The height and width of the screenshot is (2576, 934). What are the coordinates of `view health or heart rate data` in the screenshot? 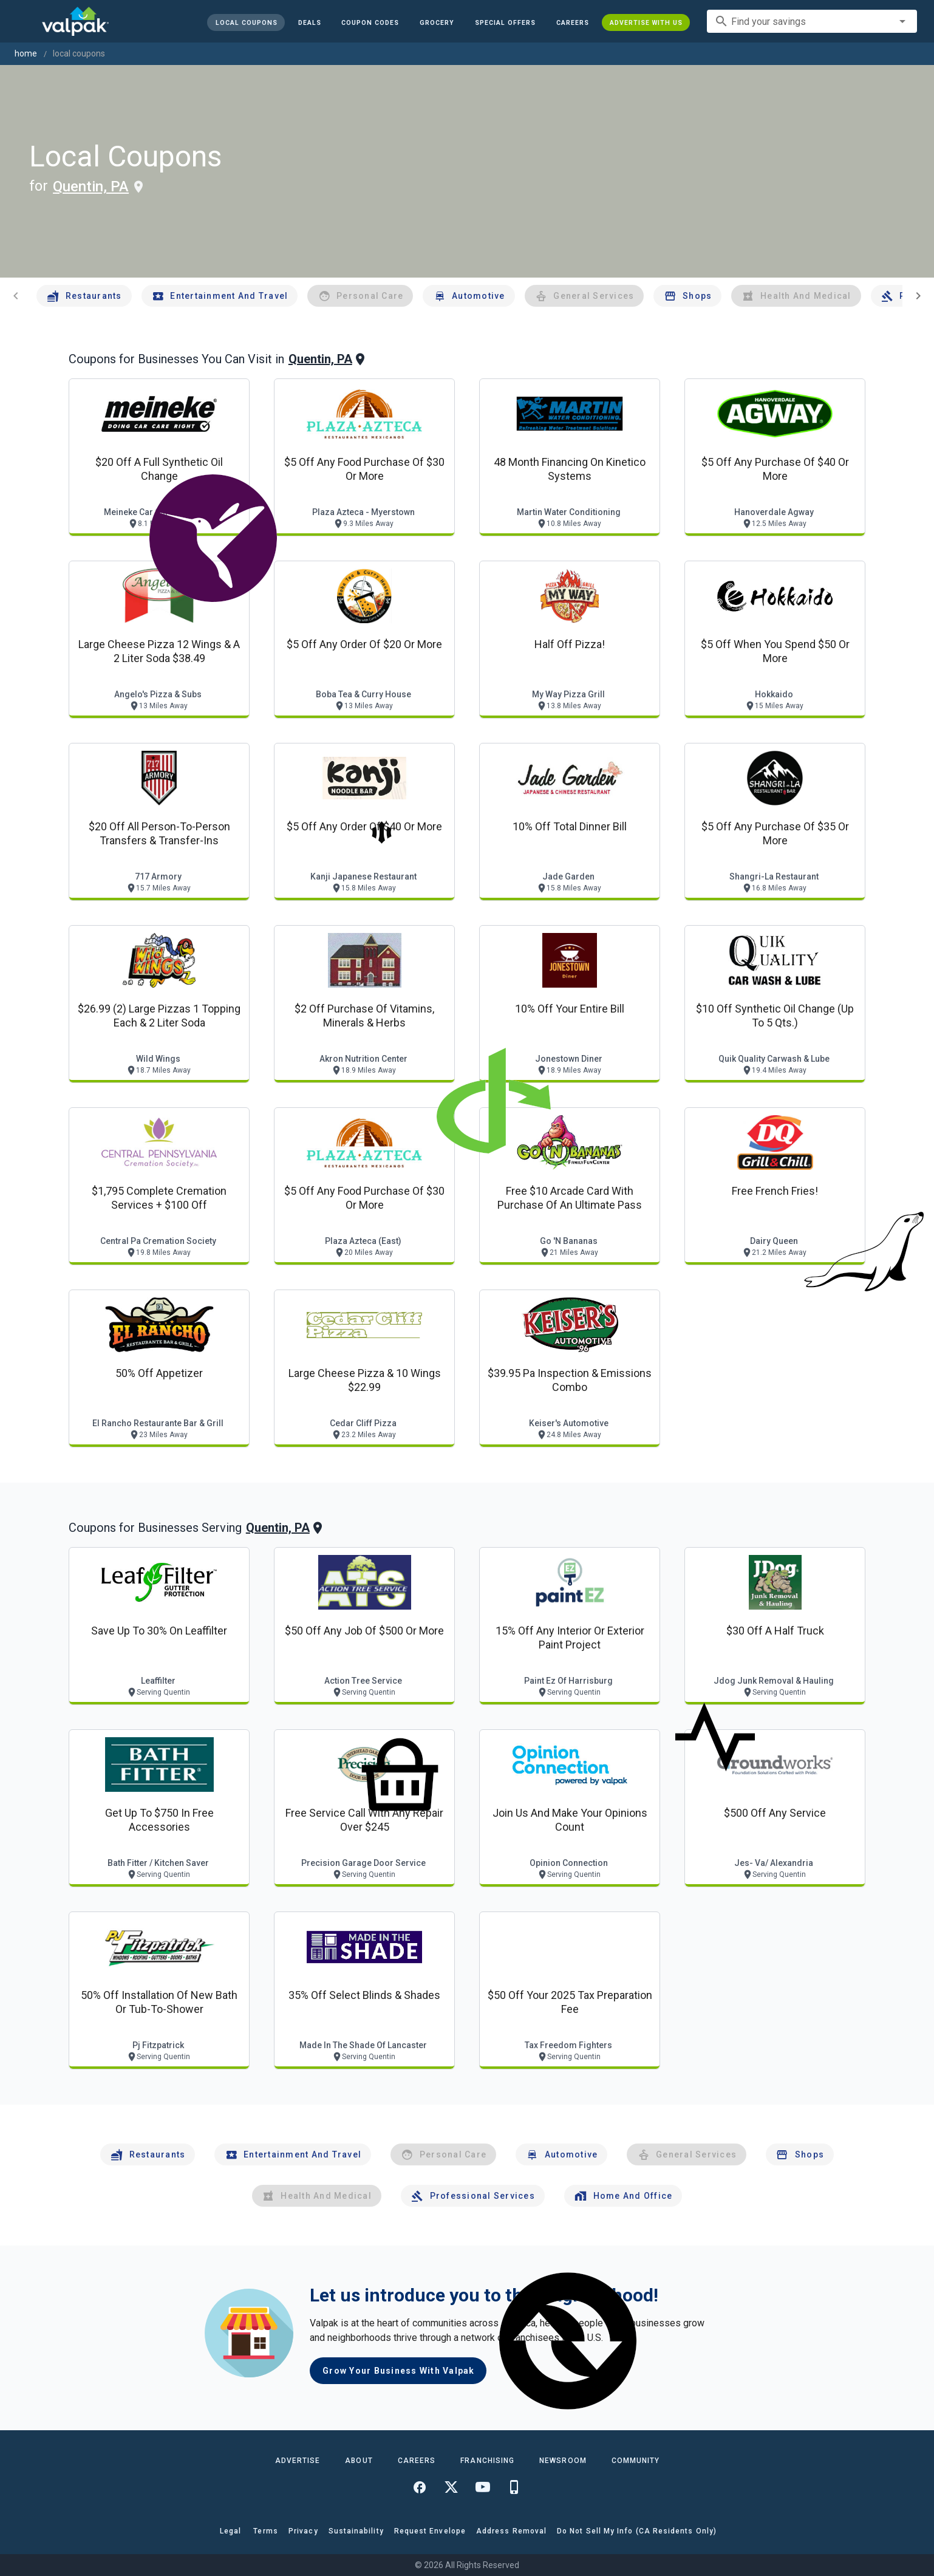 It's located at (715, 1737).